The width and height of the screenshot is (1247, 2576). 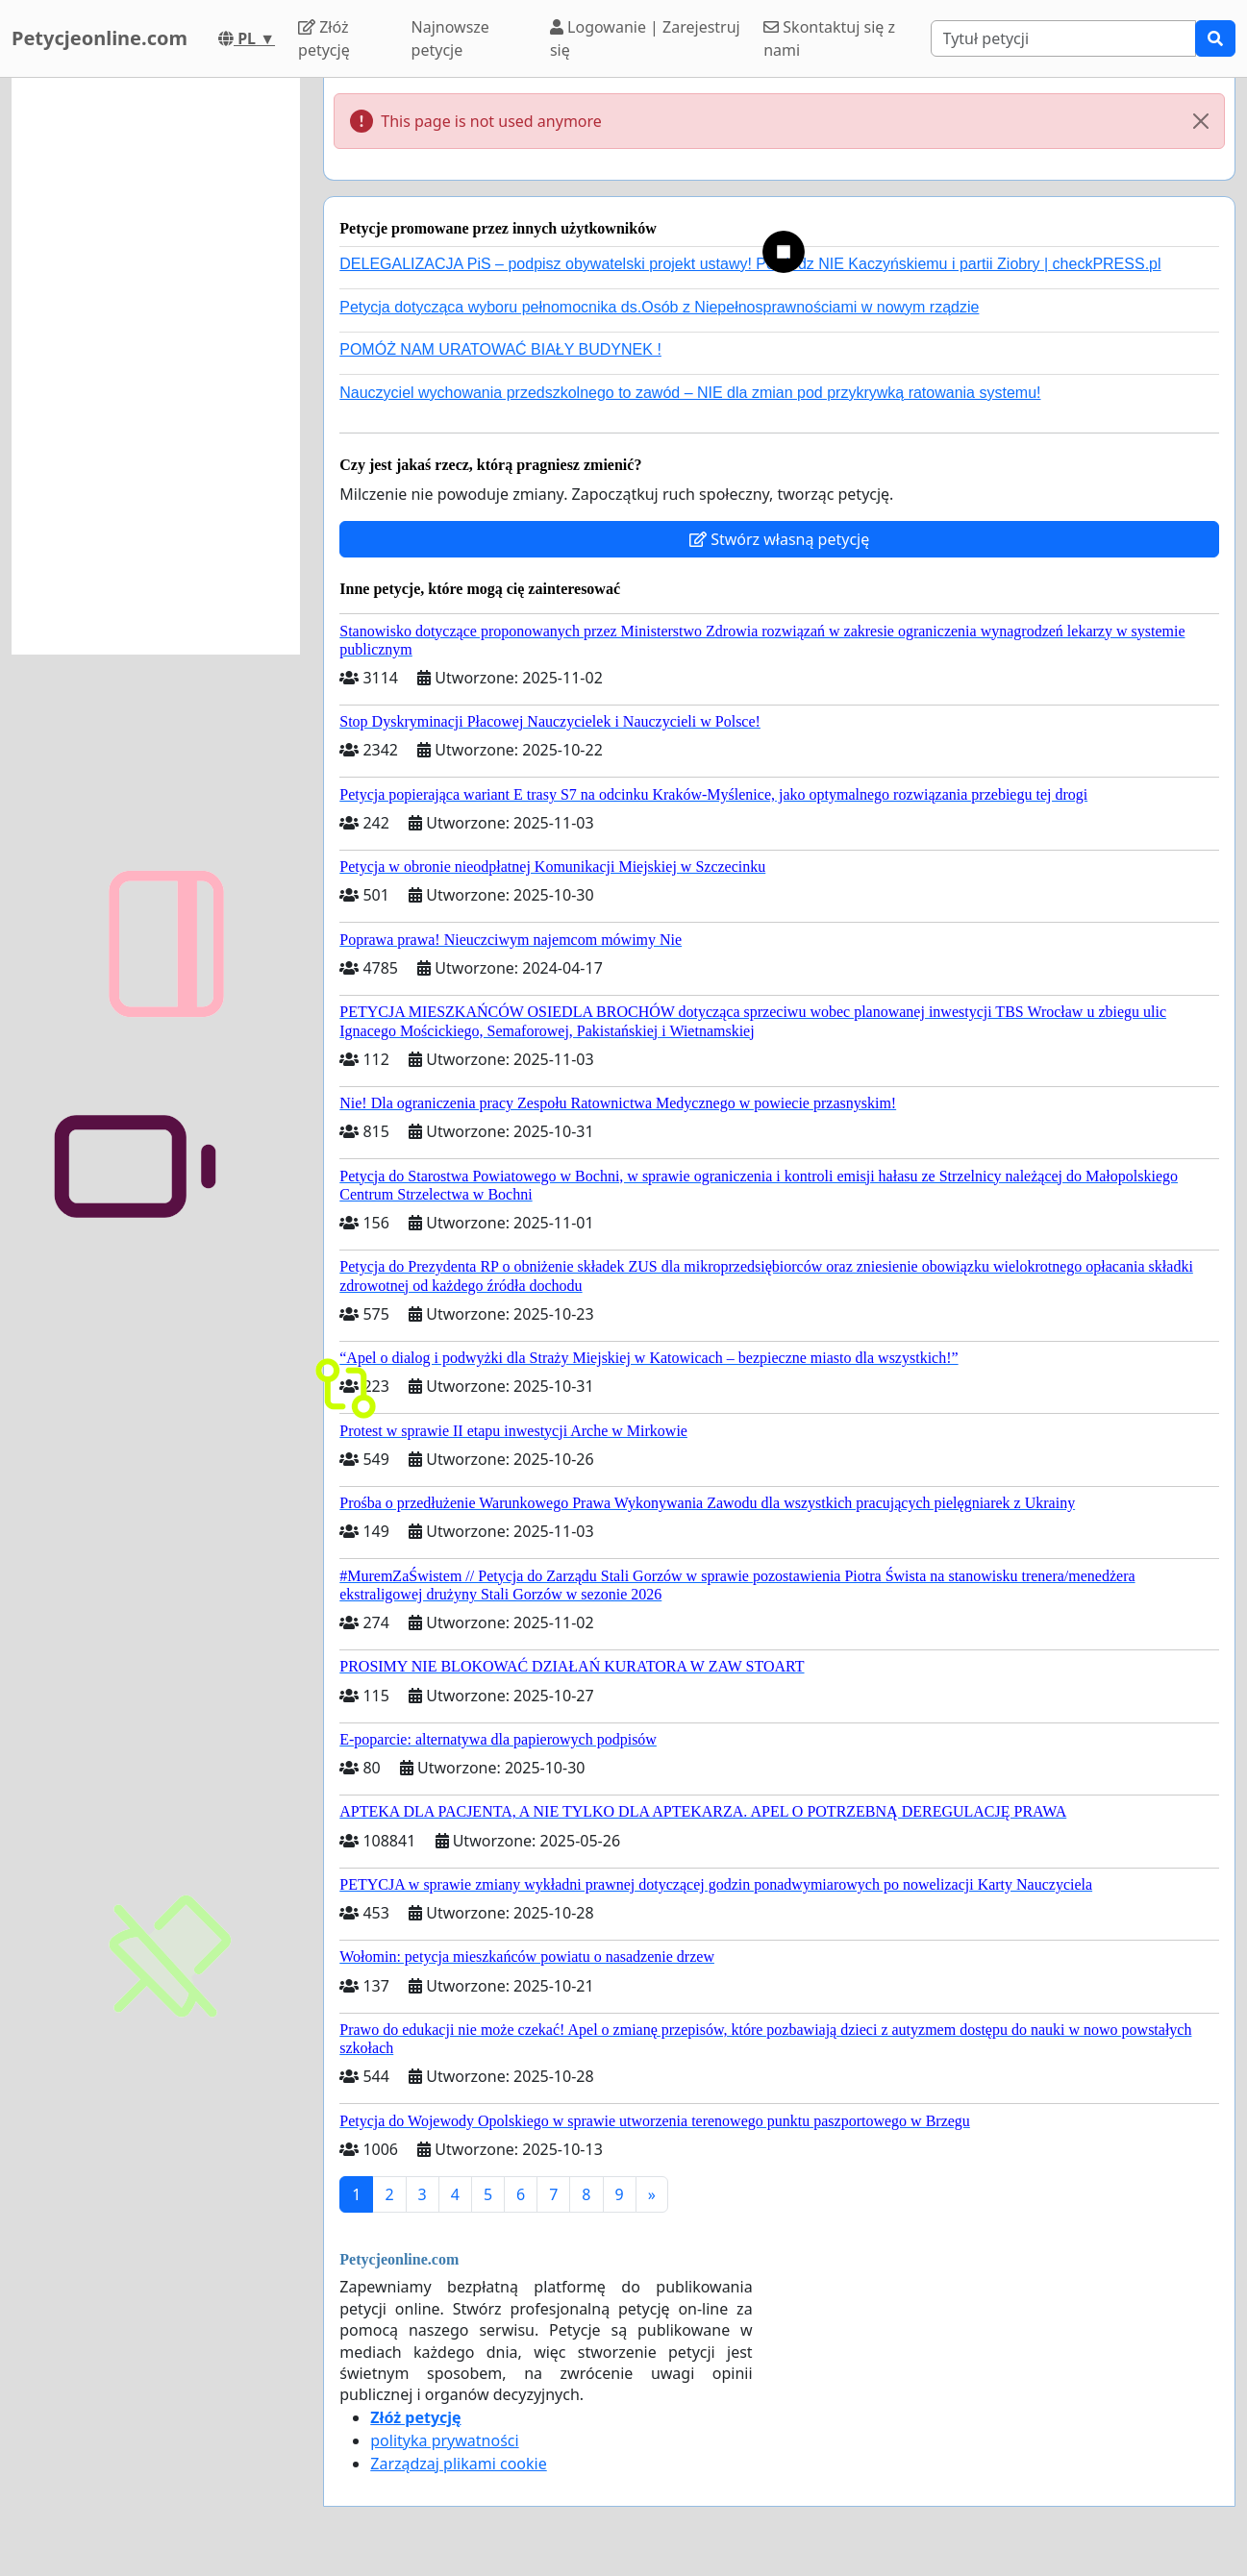 What do you see at coordinates (165, 1961) in the screenshot?
I see `unpin this item` at bounding box center [165, 1961].